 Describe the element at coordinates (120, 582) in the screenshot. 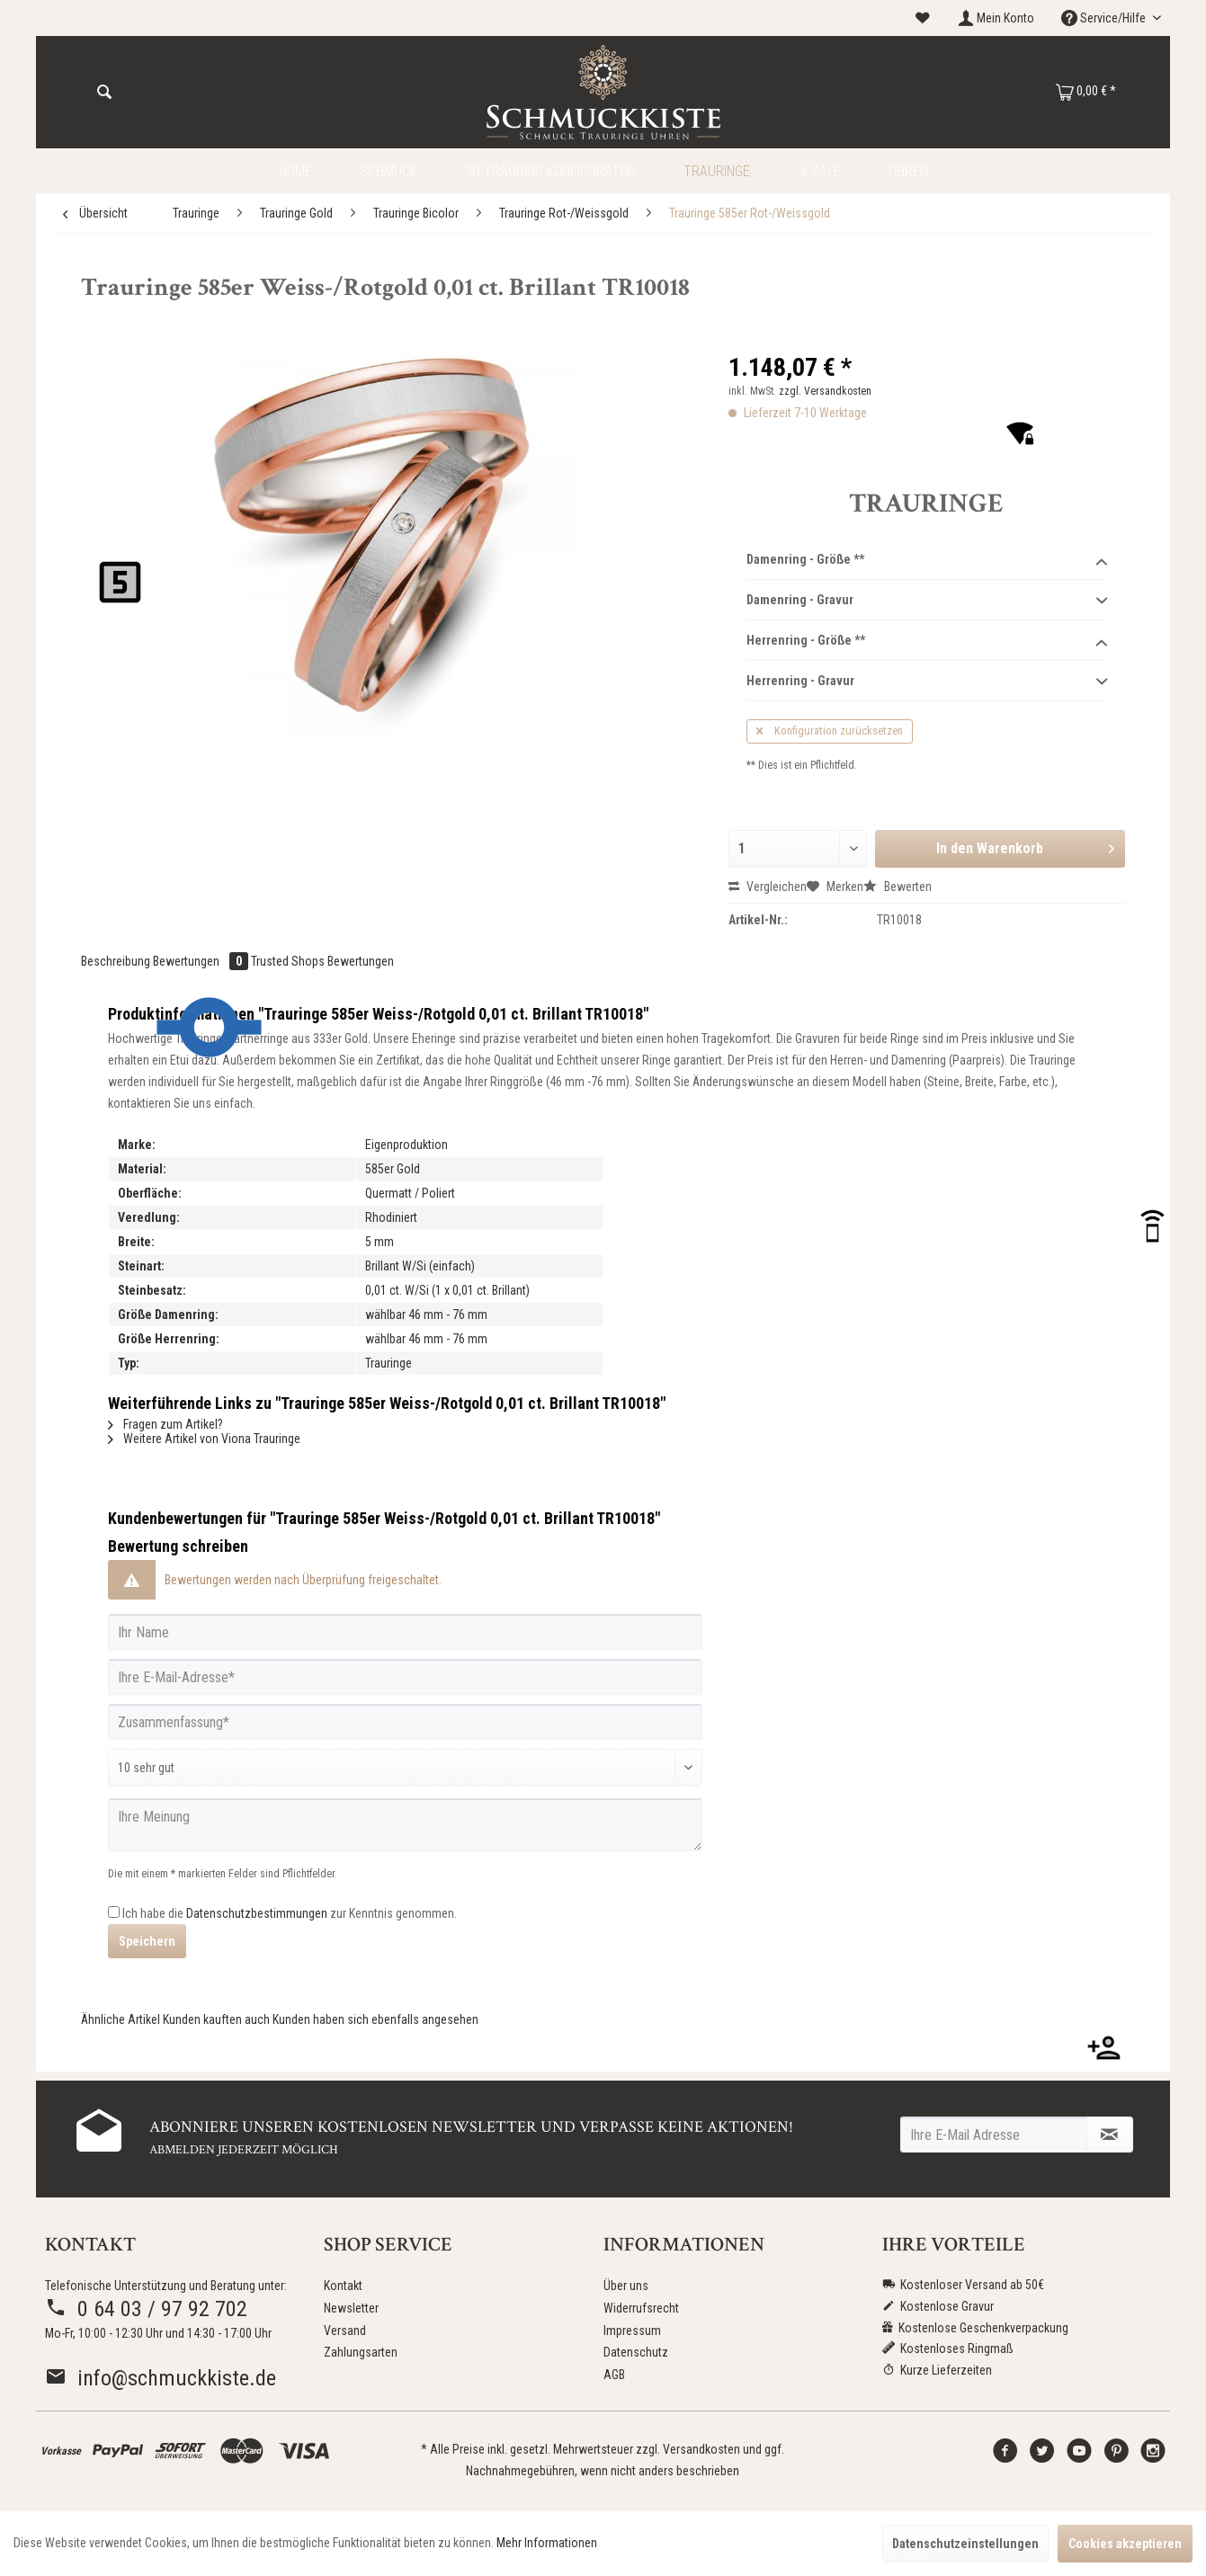

I see `indicates step 5 in a multi-step process` at that location.